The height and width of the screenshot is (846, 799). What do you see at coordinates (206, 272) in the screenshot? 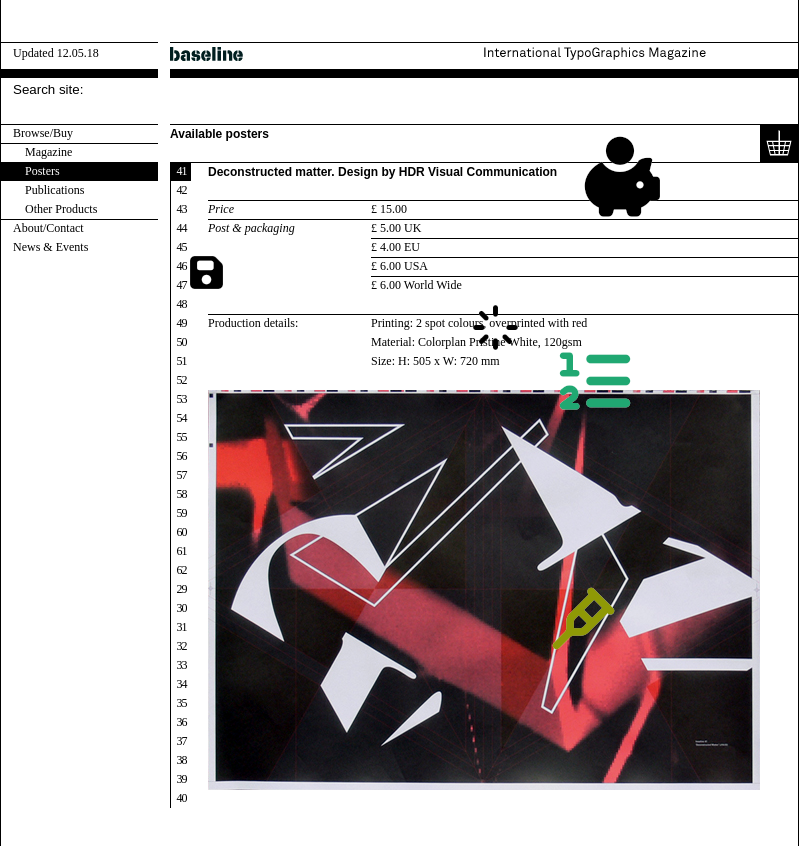
I see `save current file or document` at bounding box center [206, 272].